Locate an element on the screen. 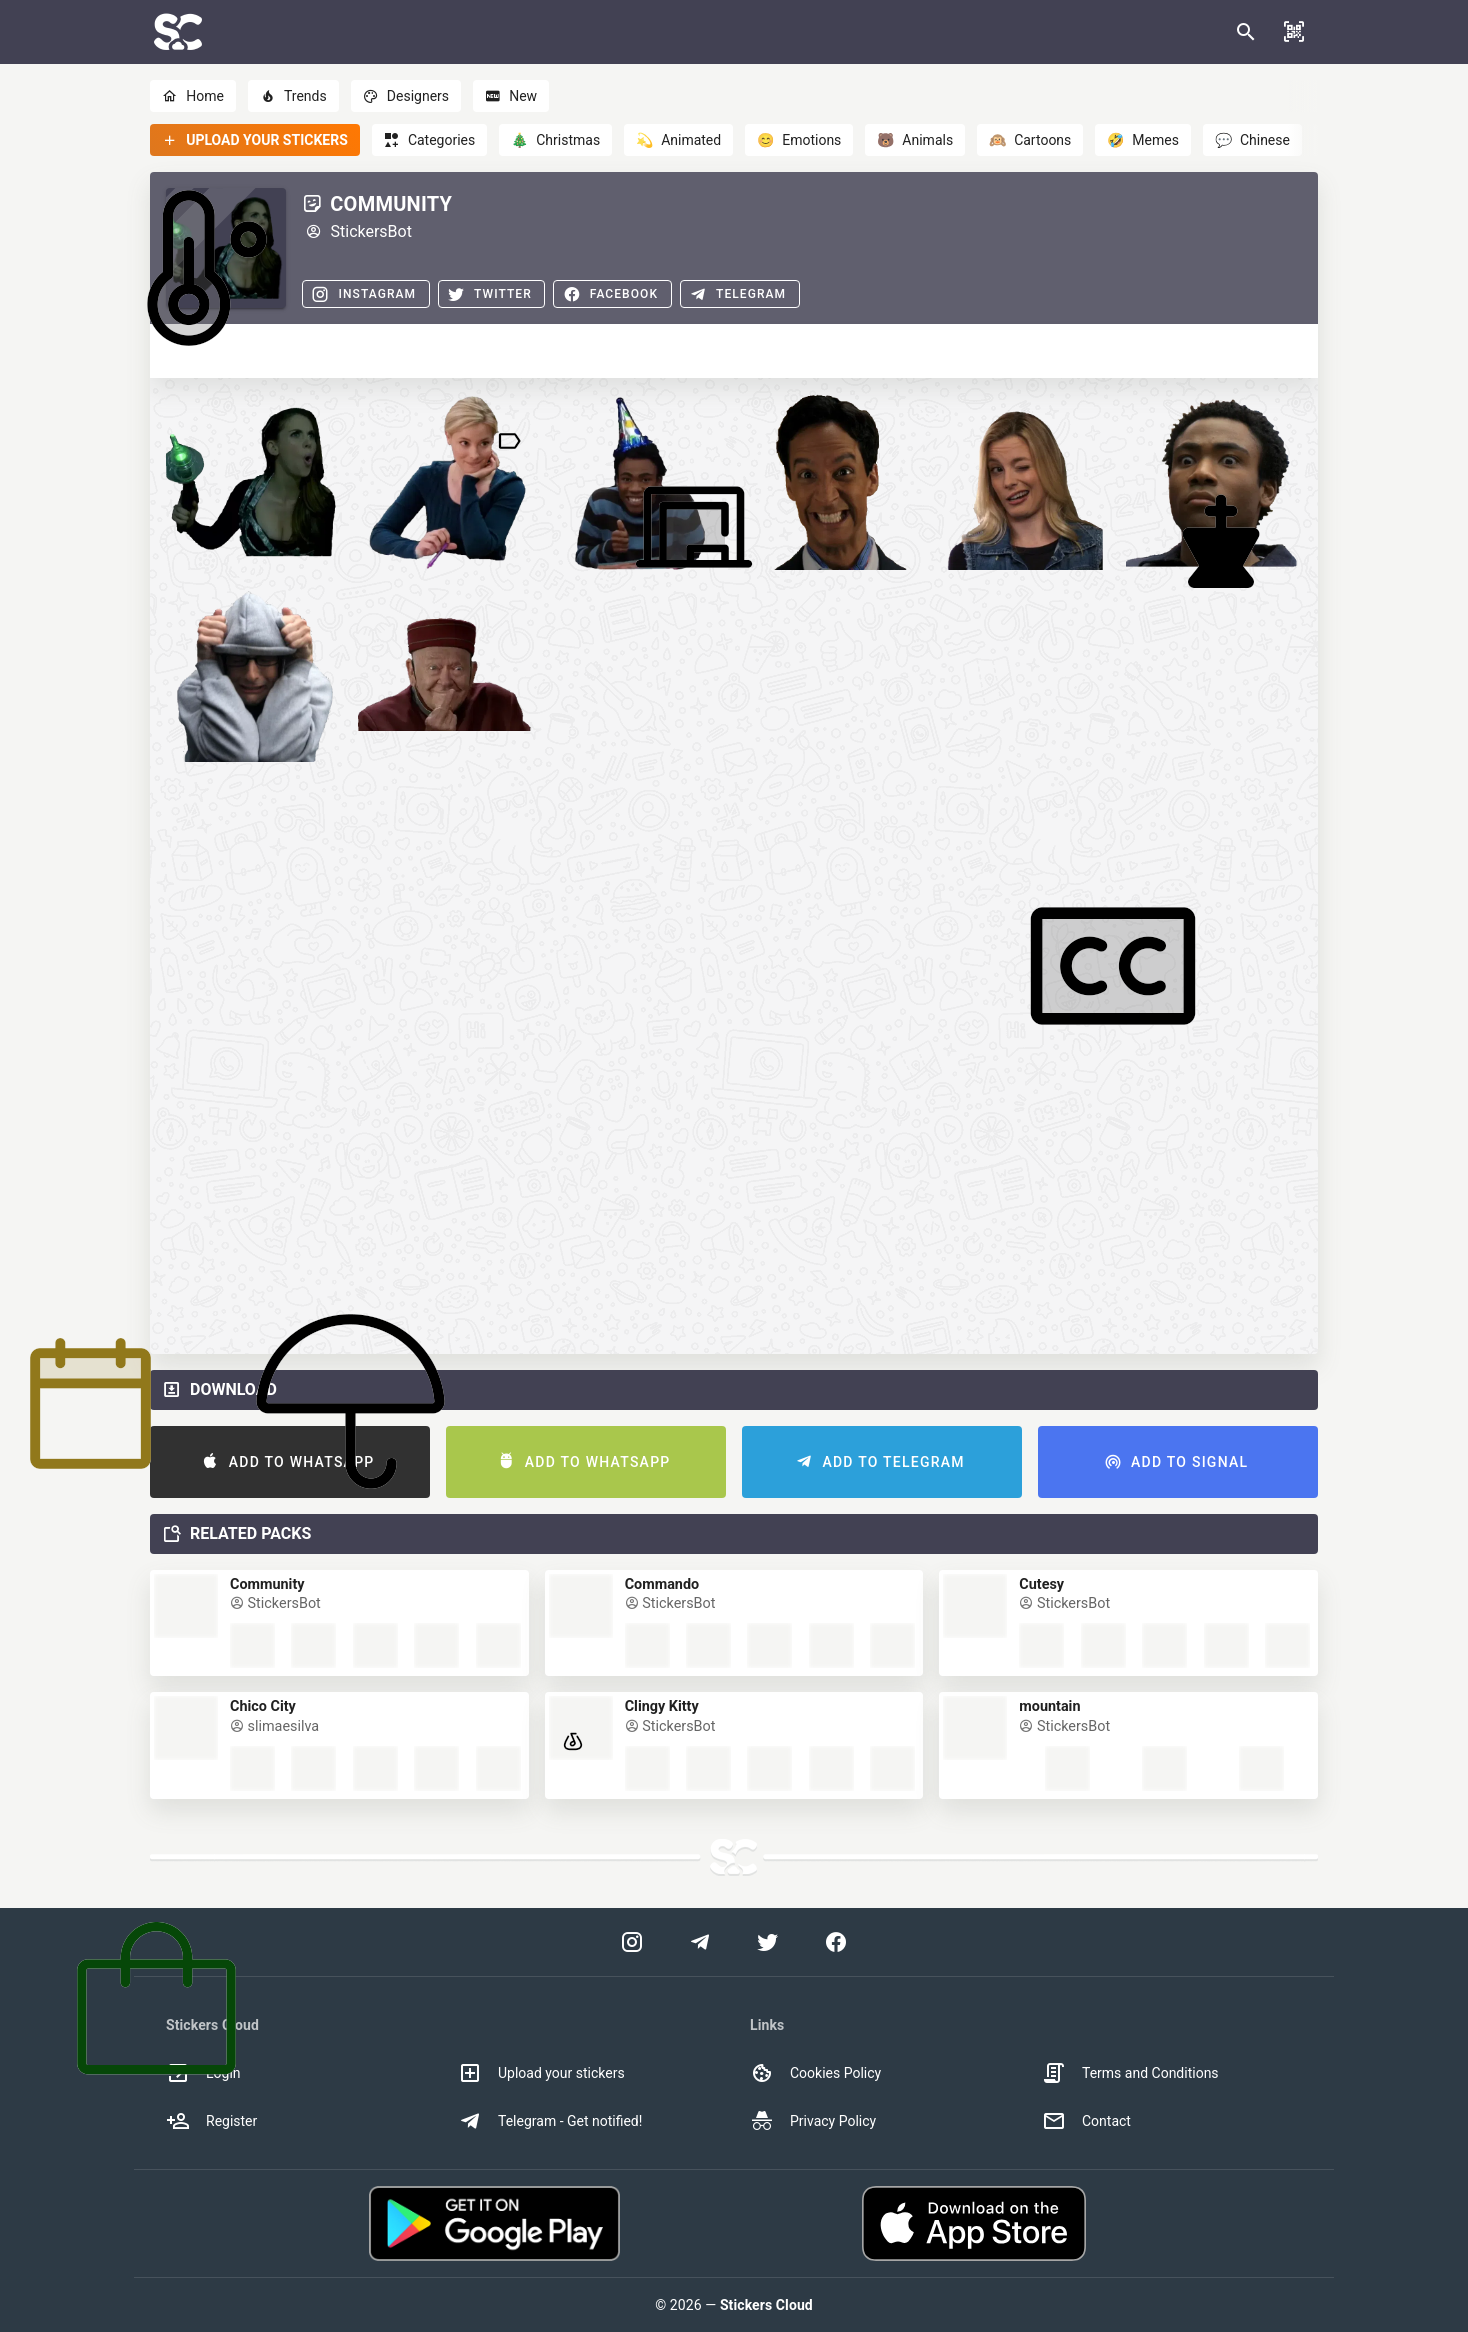 The image size is (1468, 2332). open bandlab music creation app is located at coordinates (573, 1741).